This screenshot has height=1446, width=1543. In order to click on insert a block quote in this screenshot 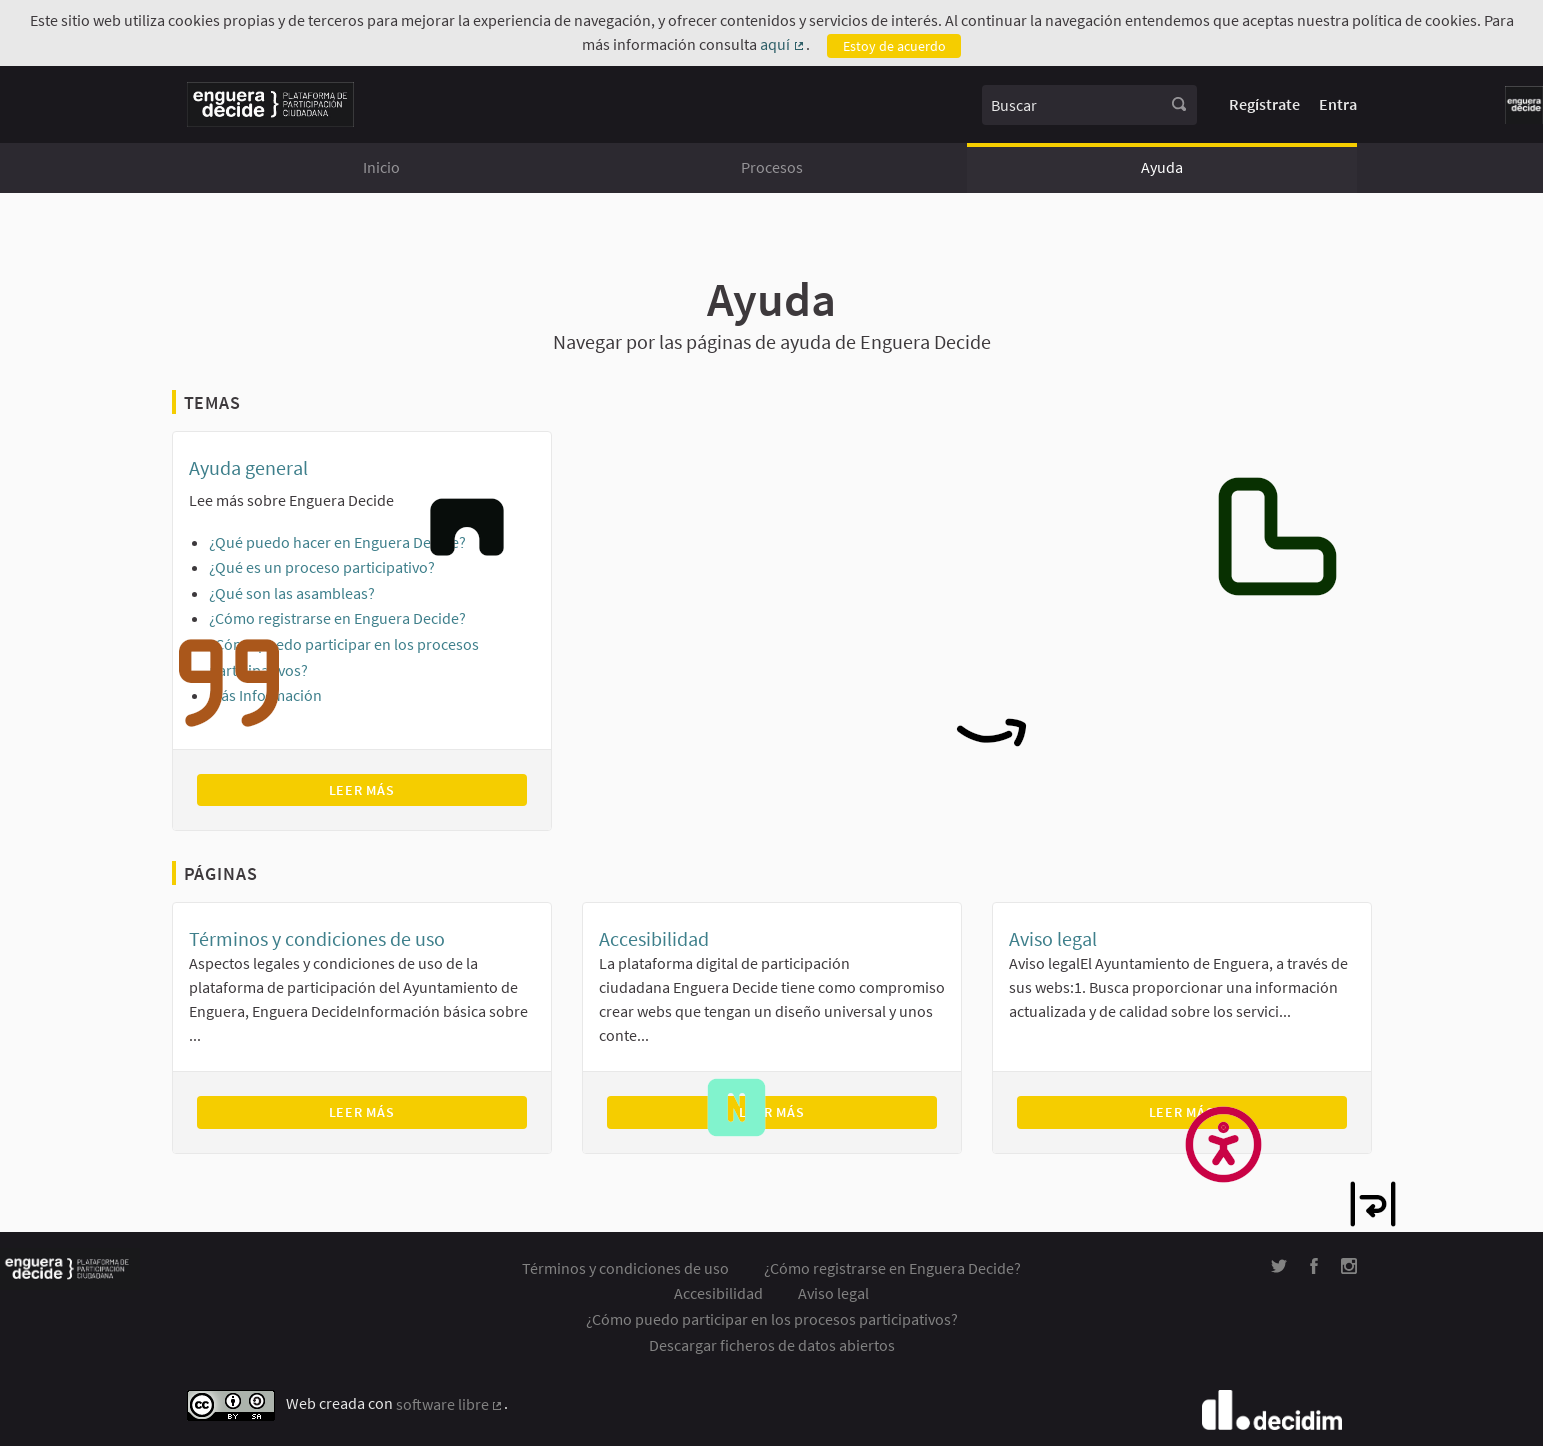, I will do `click(229, 683)`.